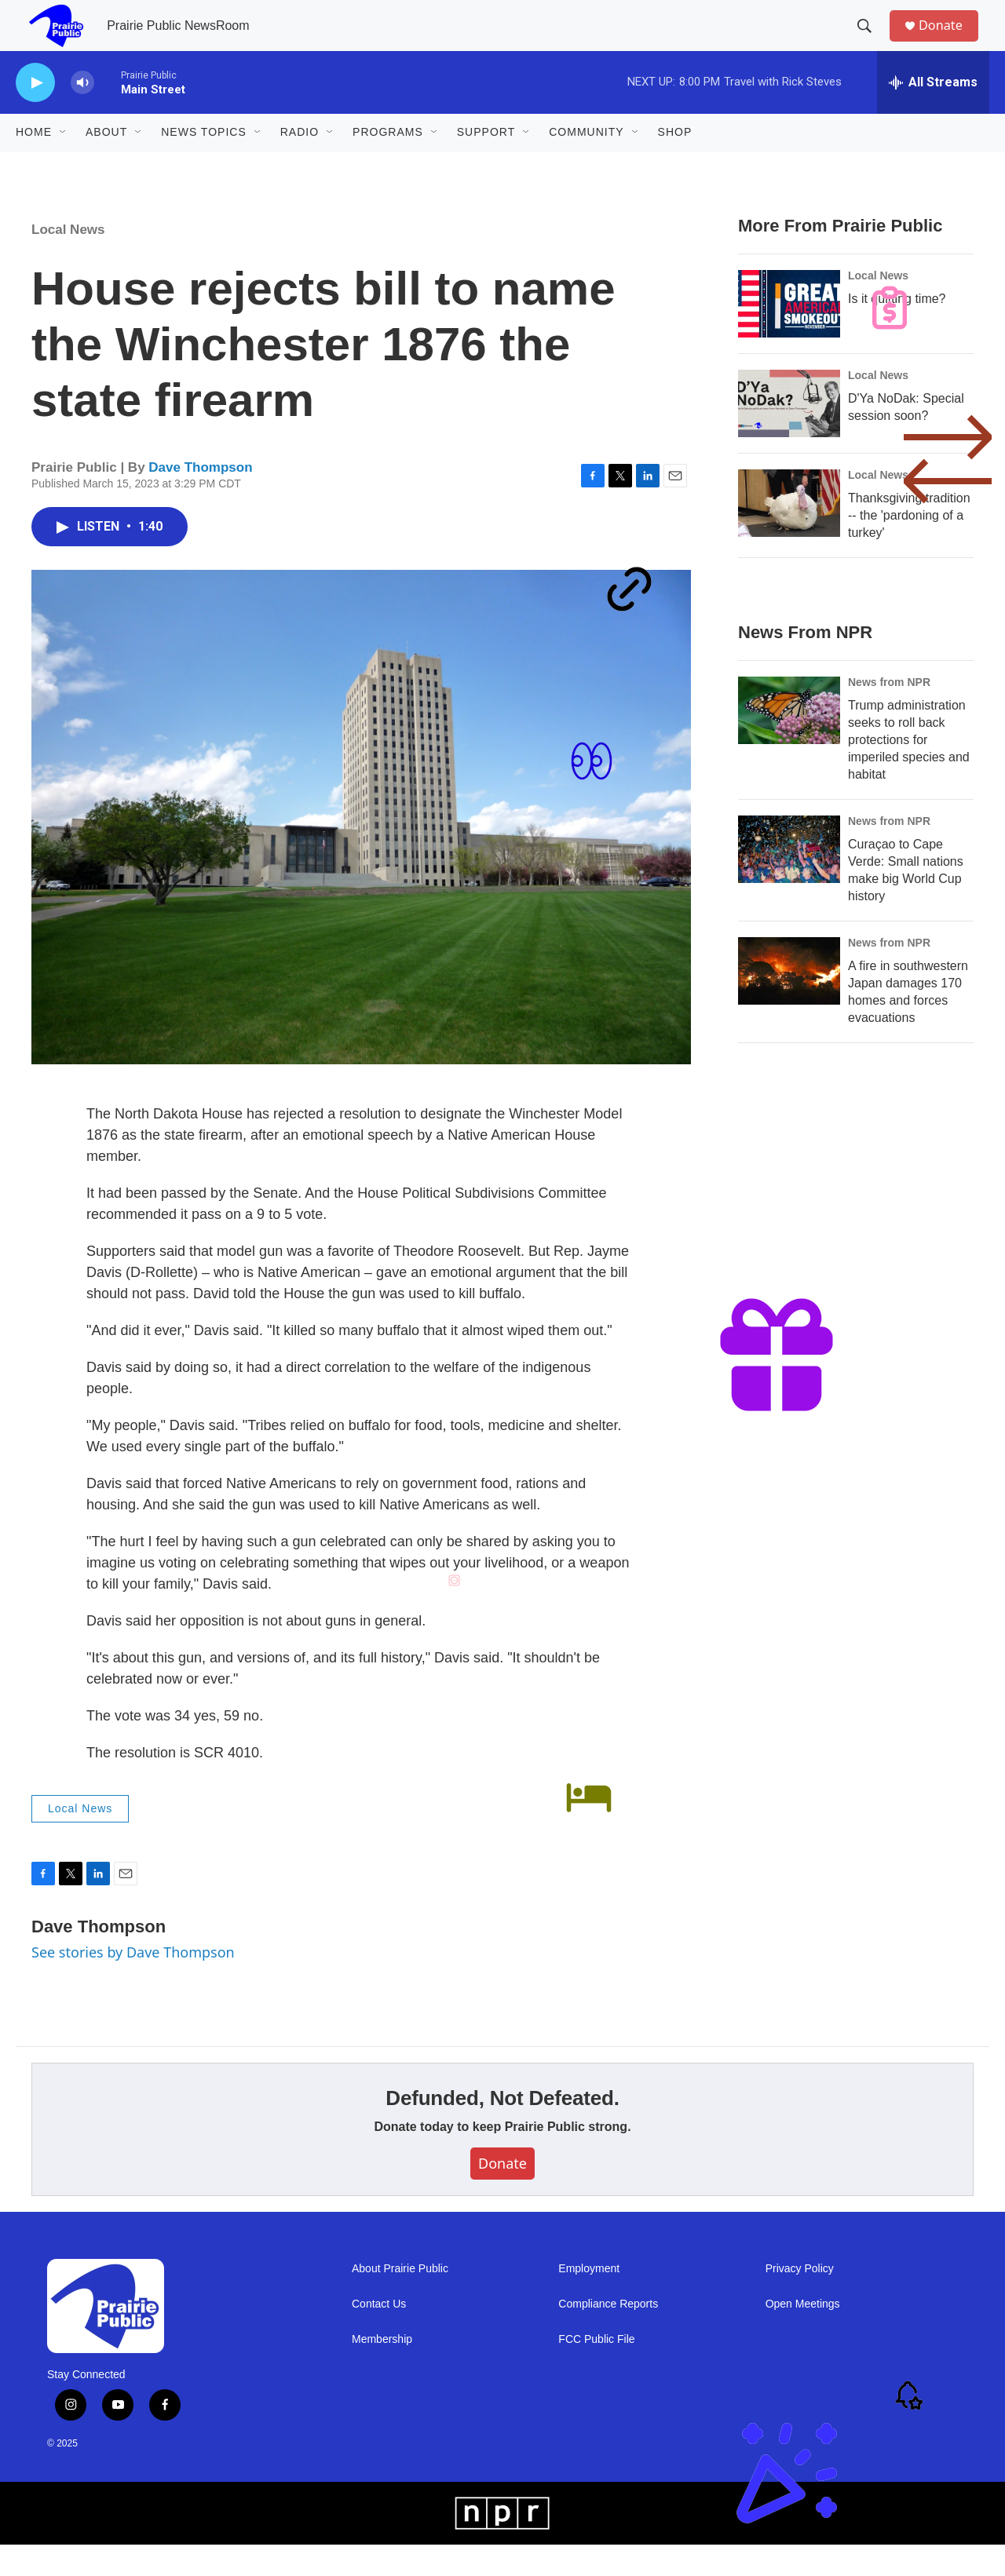  I want to click on view who has seen your content, so click(591, 761).